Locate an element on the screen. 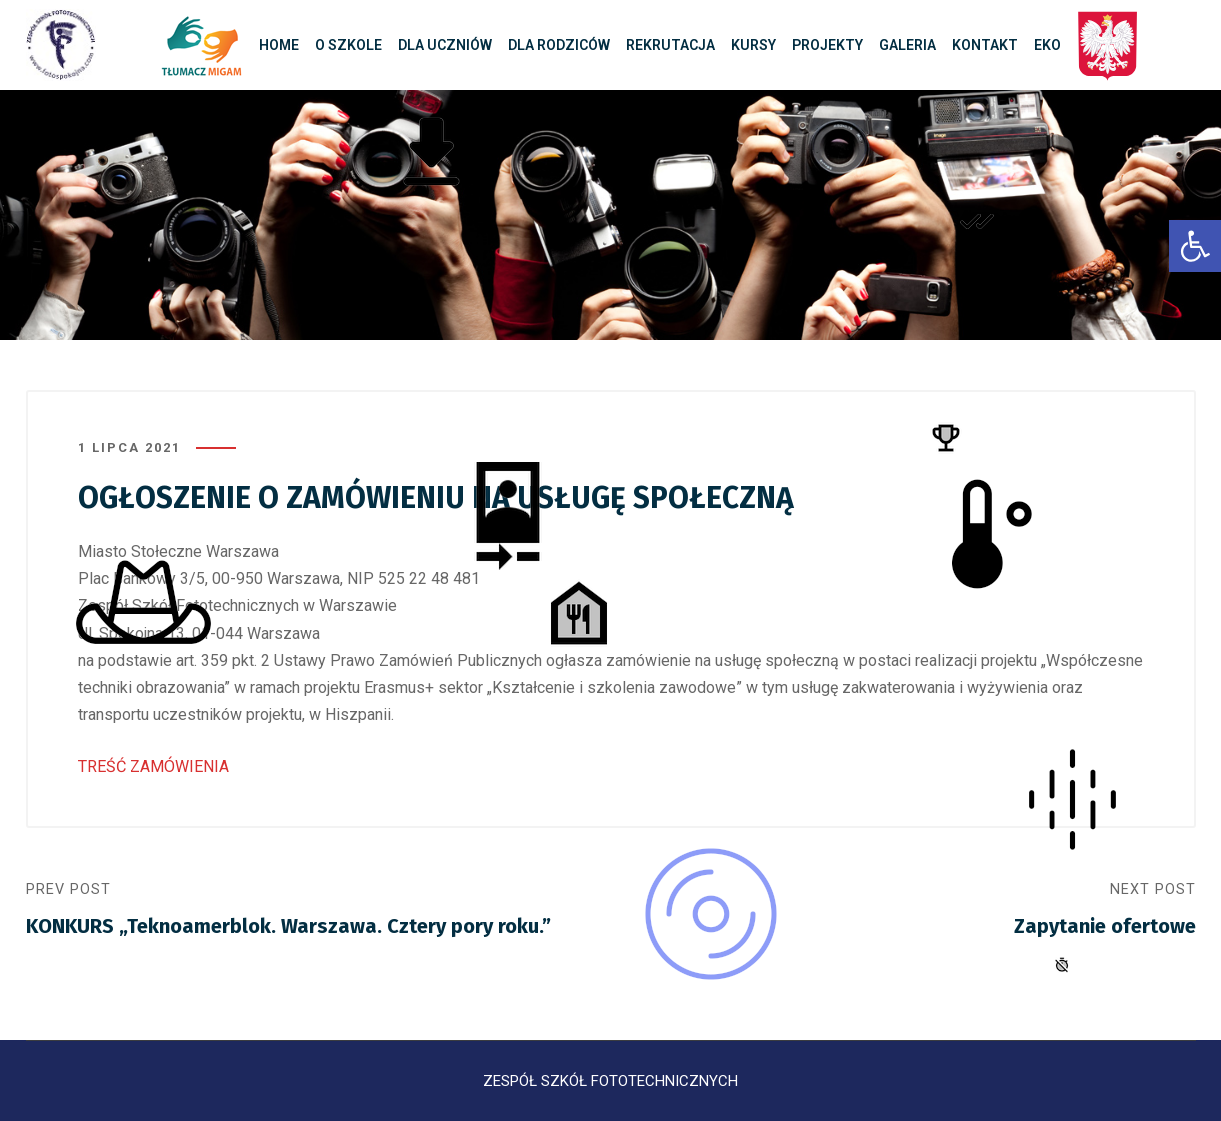 The image size is (1221, 1121). open google podcasts is located at coordinates (1072, 799).